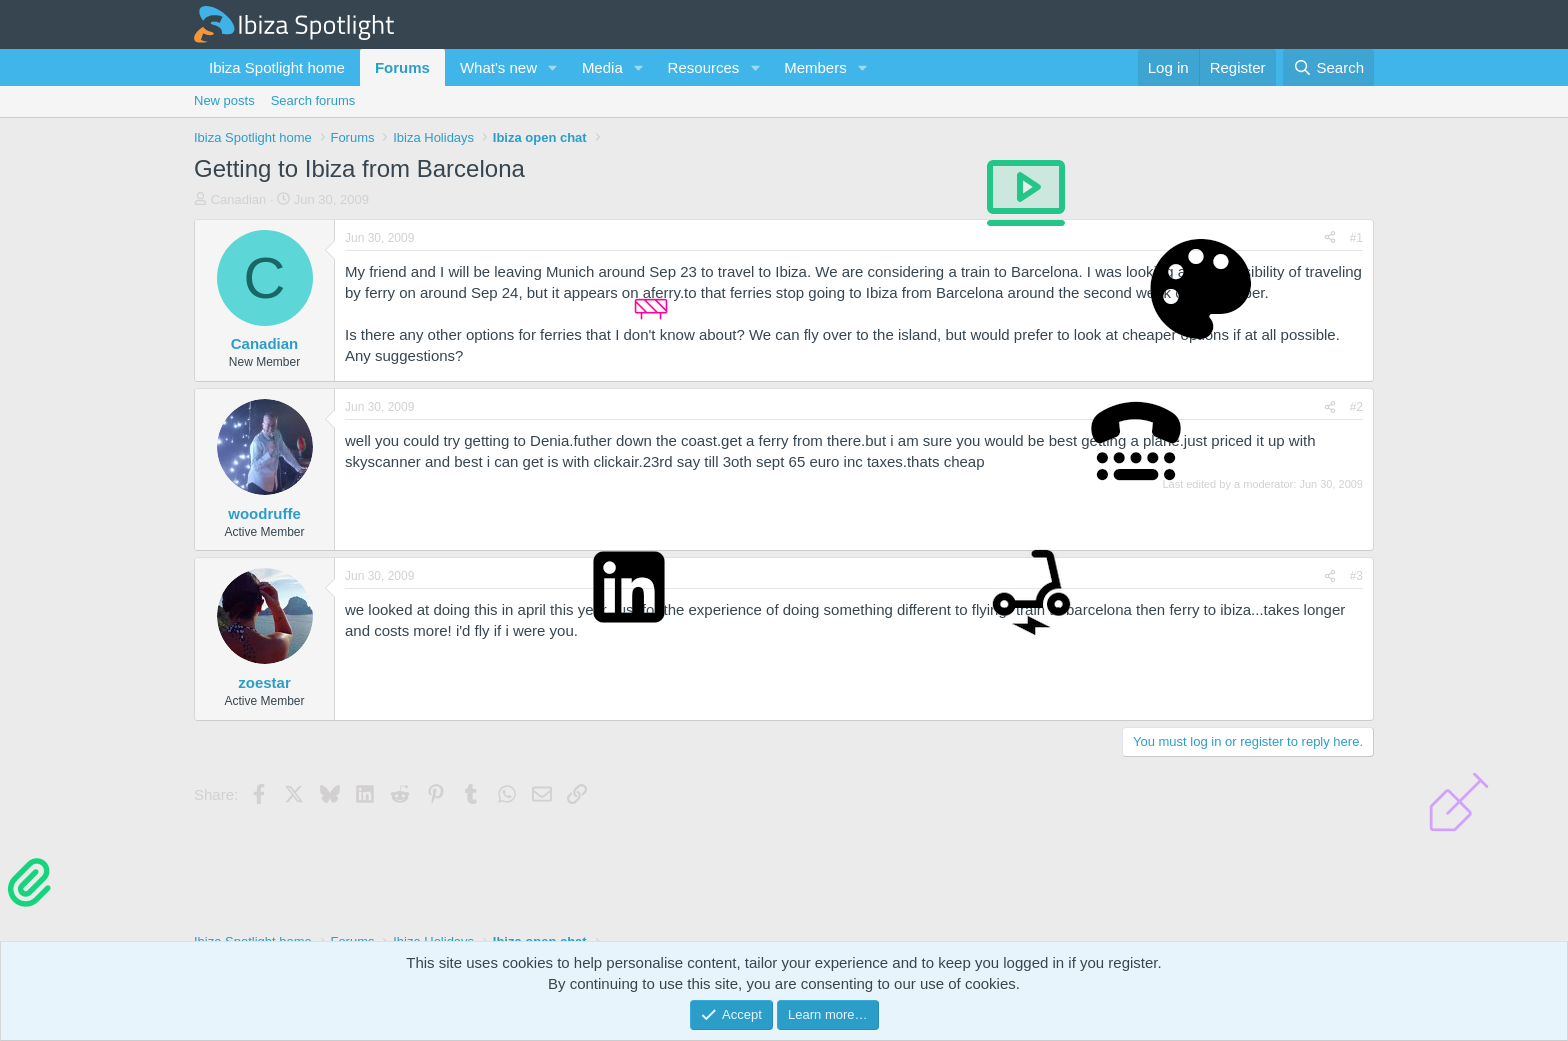  What do you see at coordinates (651, 308) in the screenshot?
I see `indicates a blocked or restricted area` at bounding box center [651, 308].